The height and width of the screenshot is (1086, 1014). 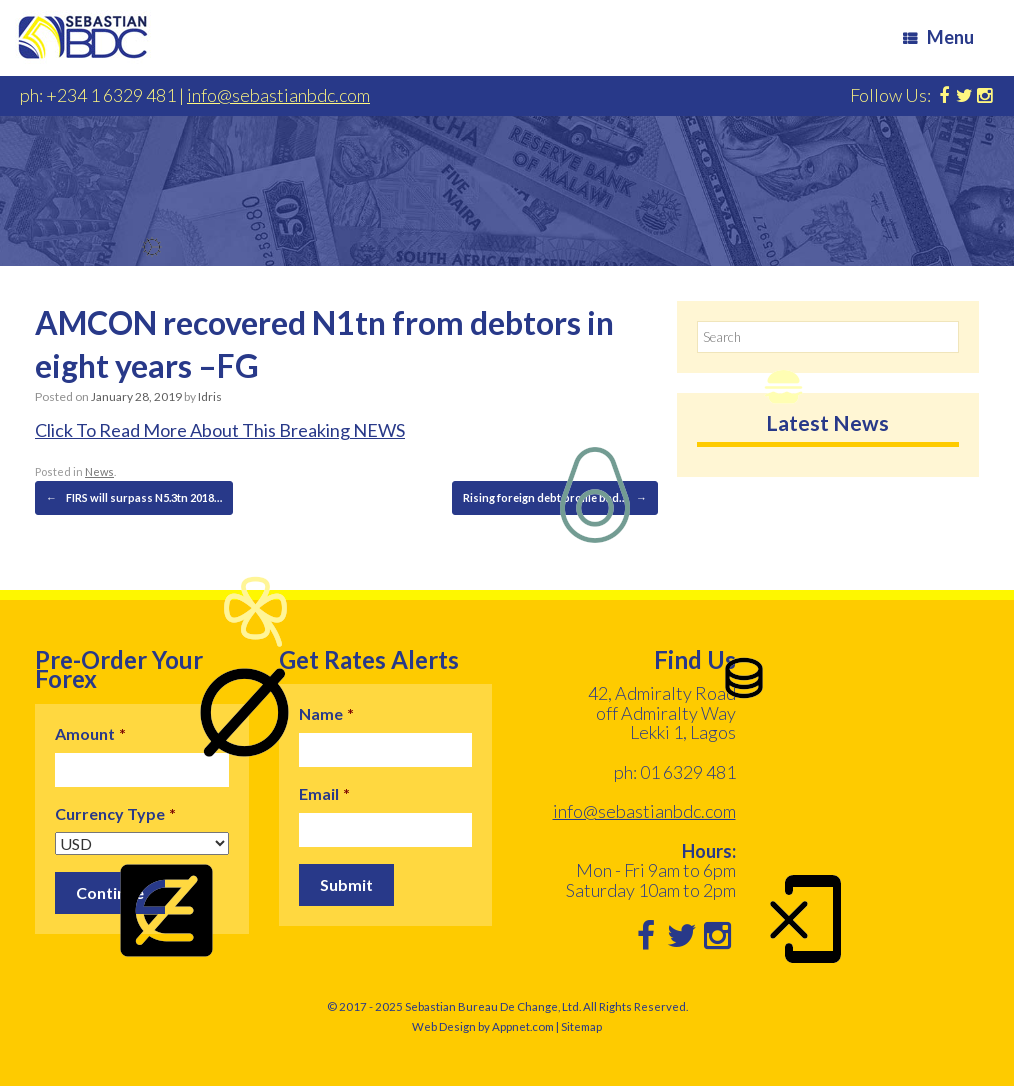 What do you see at coordinates (805, 919) in the screenshot?
I see `disconnect or unlink a mobile device` at bounding box center [805, 919].